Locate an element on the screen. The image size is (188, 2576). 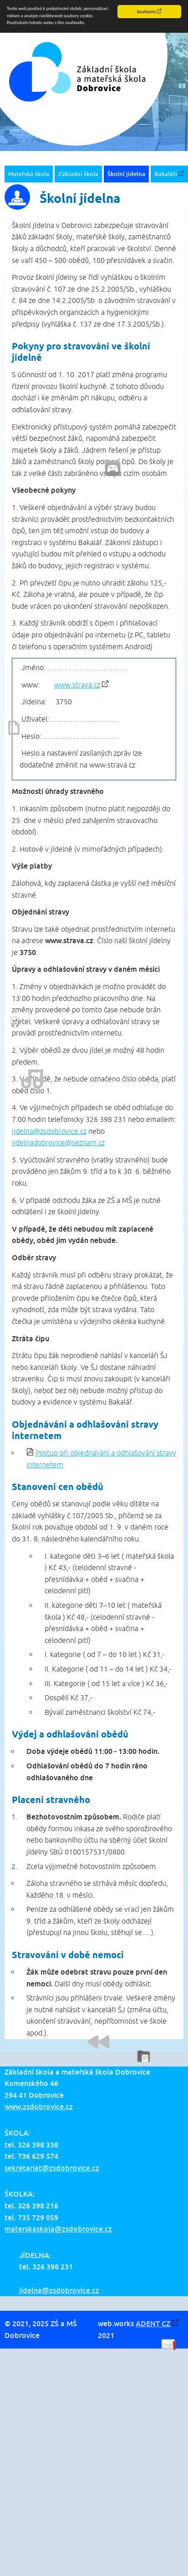
open the documents folder is located at coordinates (14, 727).